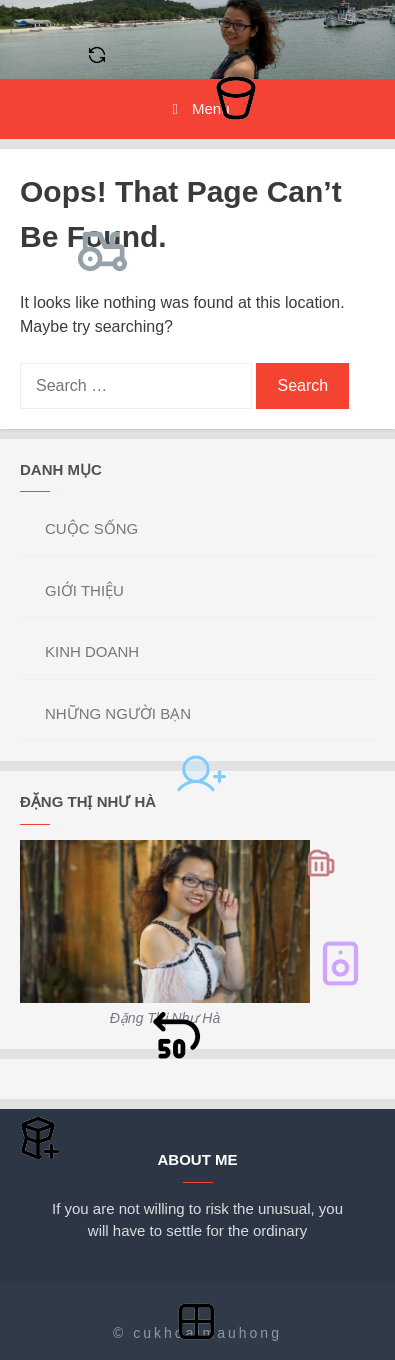 Image resolution: width=395 pixels, height=1360 pixels. Describe the element at coordinates (175, 1036) in the screenshot. I see `rewind 50 seconds backward` at that location.